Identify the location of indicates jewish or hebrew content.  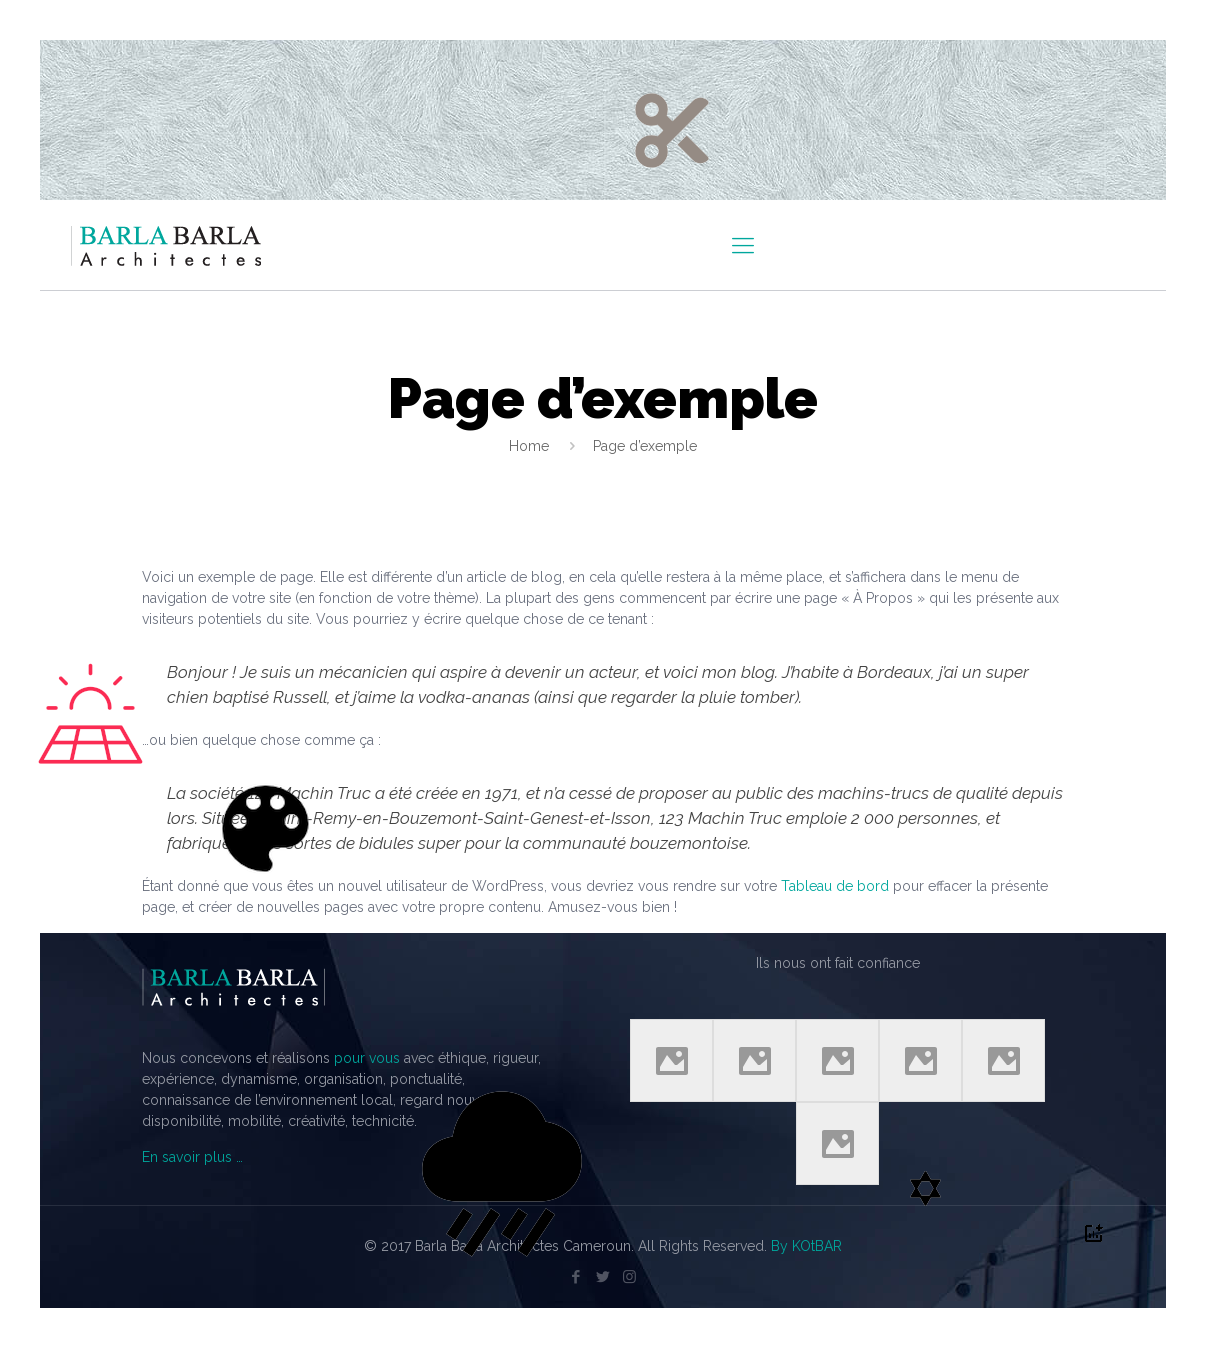
(925, 1188).